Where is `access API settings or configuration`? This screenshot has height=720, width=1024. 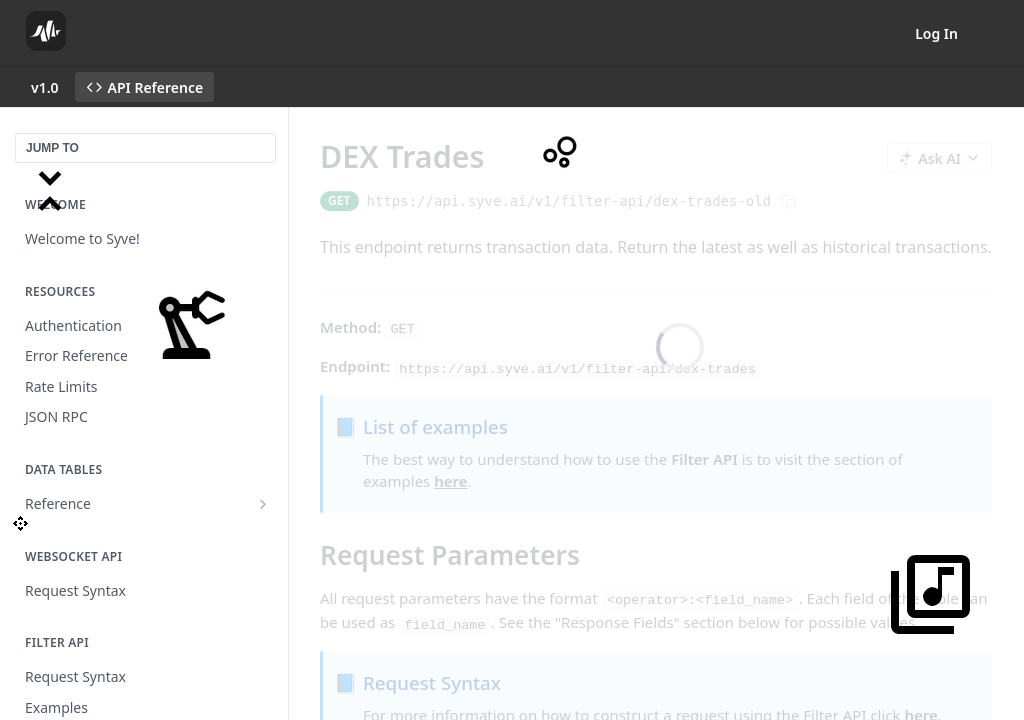 access API settings or configuration is located at coordinates (20, 523).